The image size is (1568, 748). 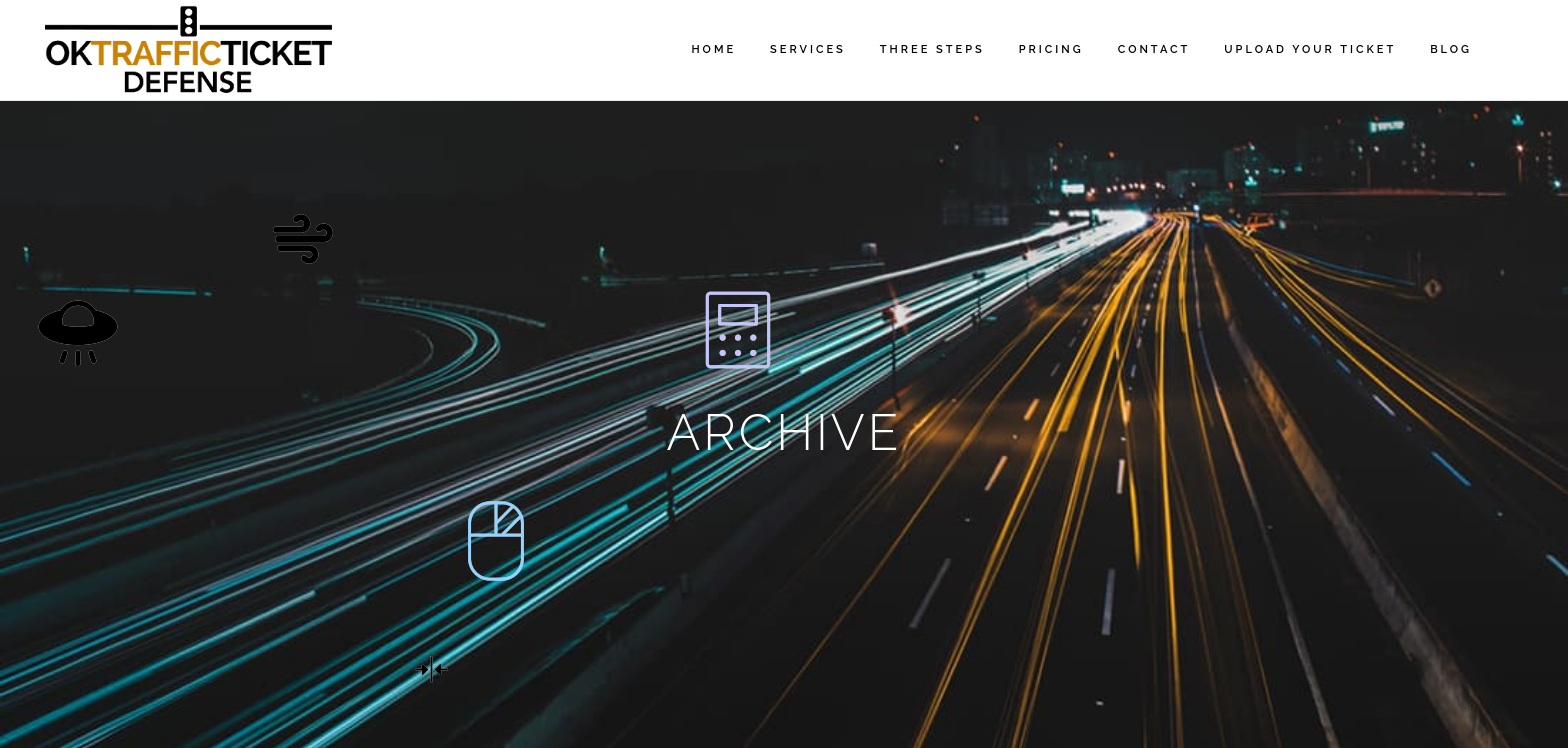 I want to click on right-click action indicator, so click(x=496, y=541).